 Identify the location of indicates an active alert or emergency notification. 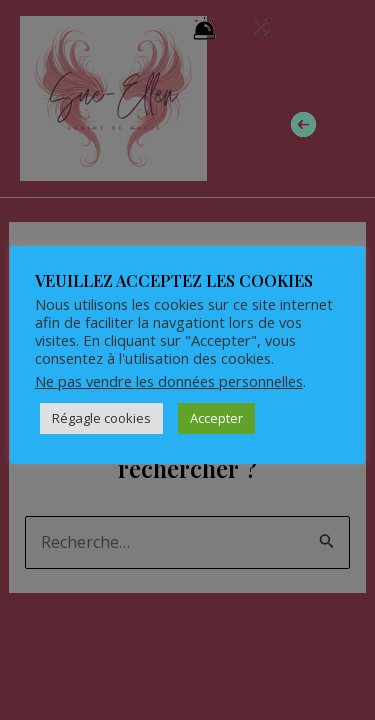
(204, 30).